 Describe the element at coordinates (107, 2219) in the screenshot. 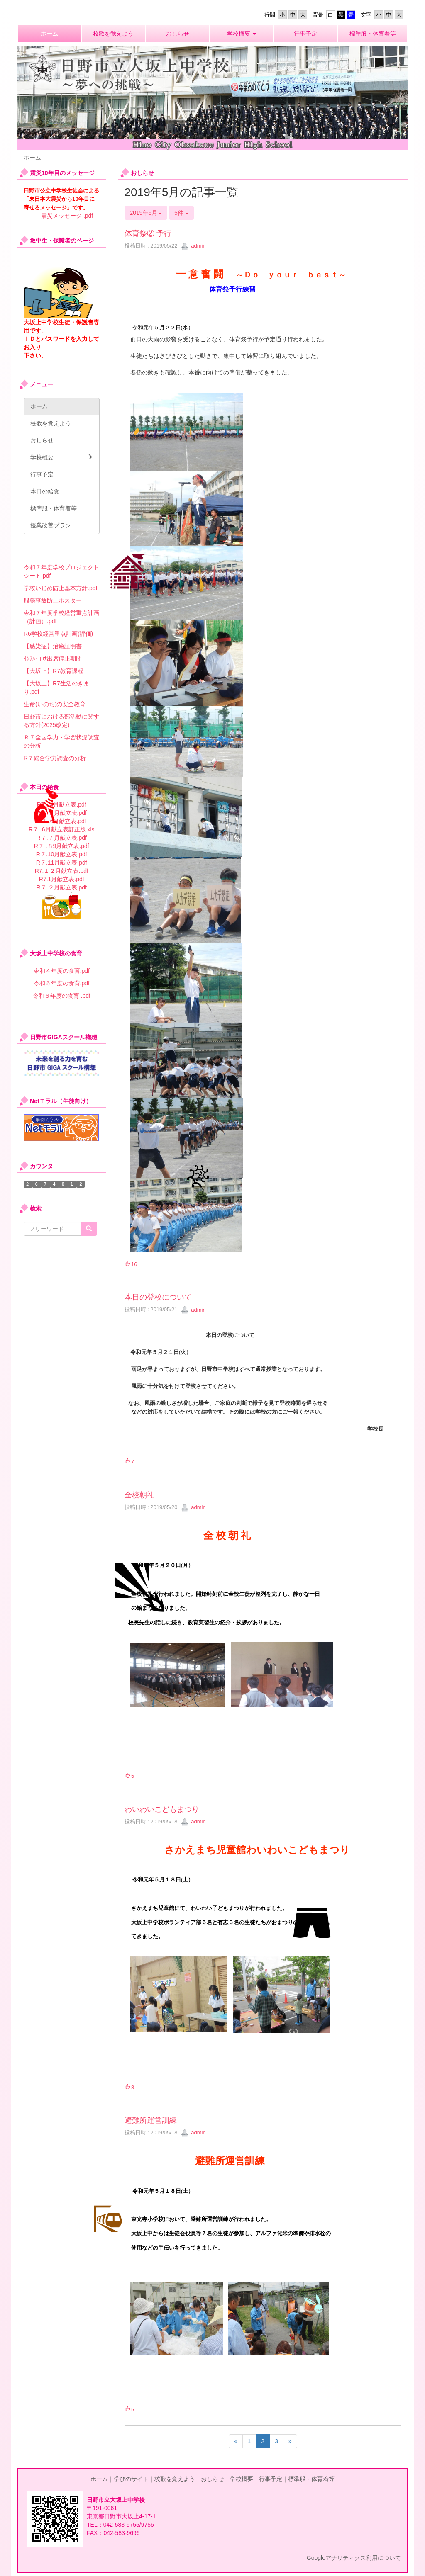

I see `view subway or metro transit options` at that location.